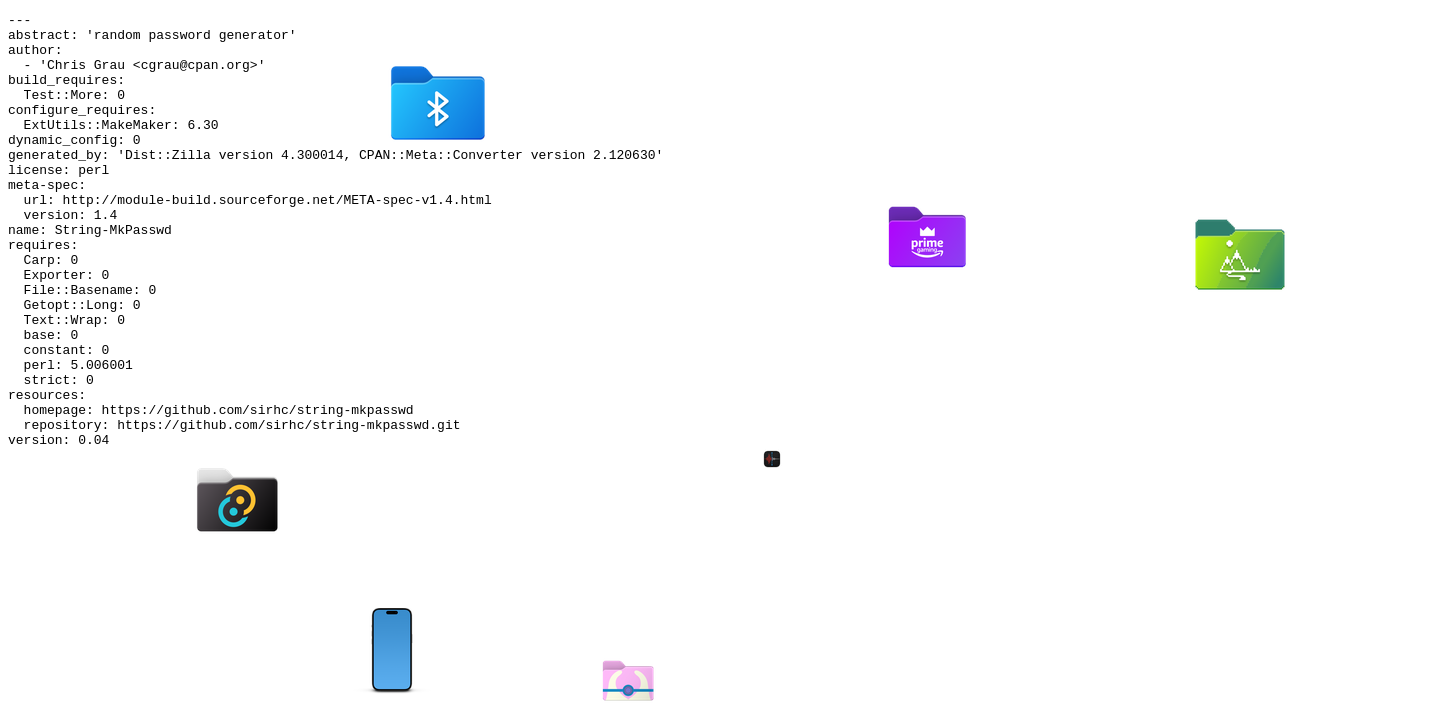 The height and width of the screenshot is (720, 1440). I want to click on open folder containing pokémon heal ball items or games, so click(628, 682).